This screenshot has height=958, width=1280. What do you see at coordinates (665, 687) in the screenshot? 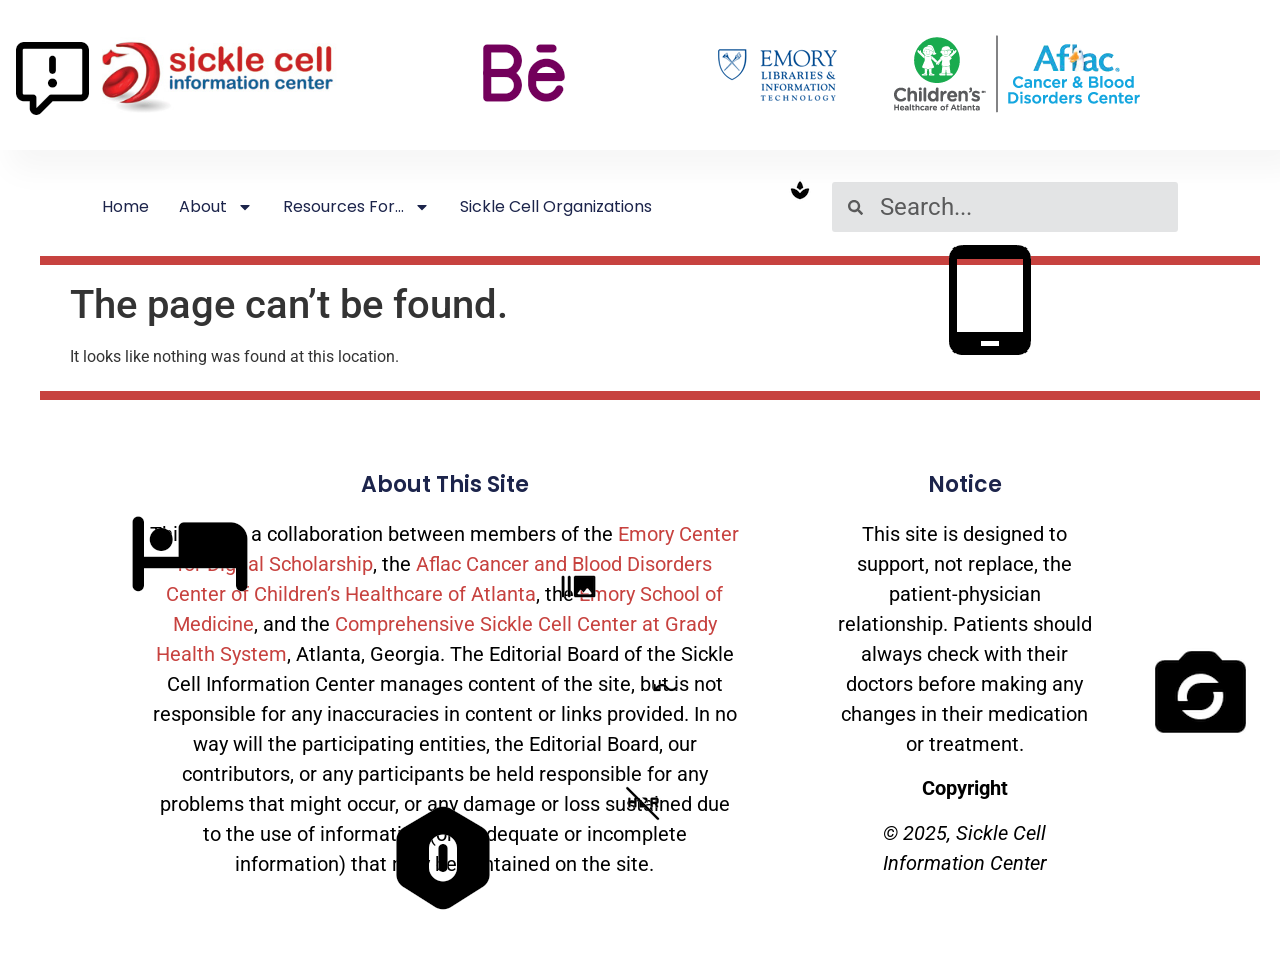
I see `undo or revert previous action` at bounding box center [665, 687].